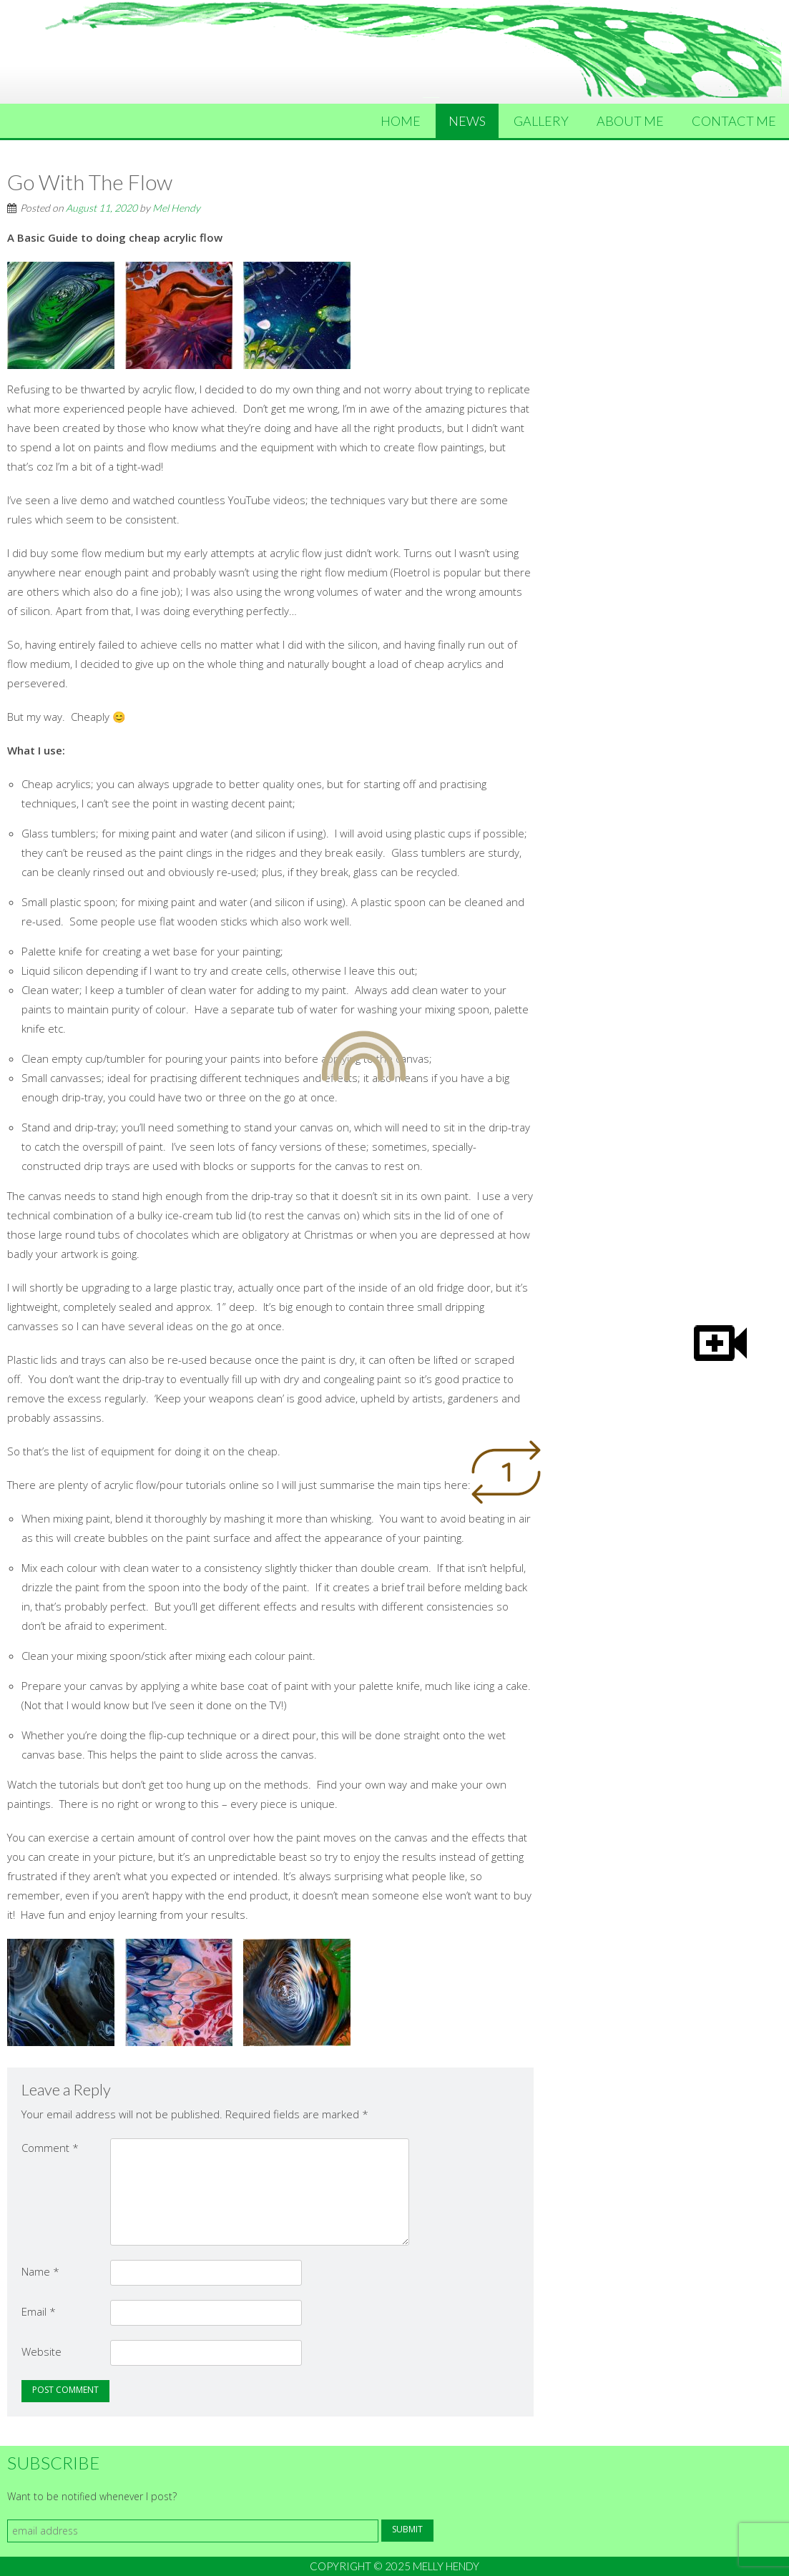 The width and height of the screenshot is (789, 2576). I want to click on start a new video call, so click(720, 1343).